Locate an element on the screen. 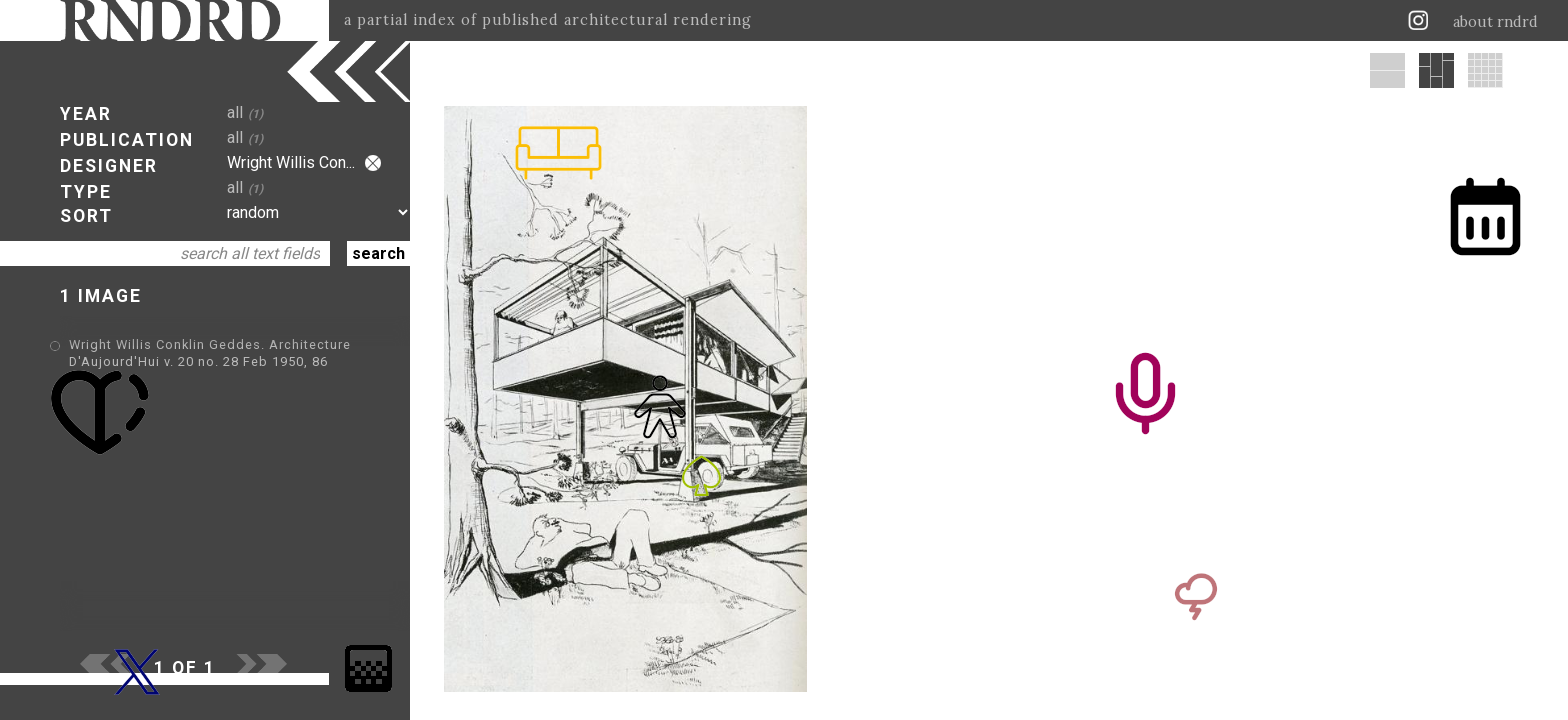 The image size is (1568, 720). indicates thunderstorm or severe weather conditions is located at coordinates (1196, 596).